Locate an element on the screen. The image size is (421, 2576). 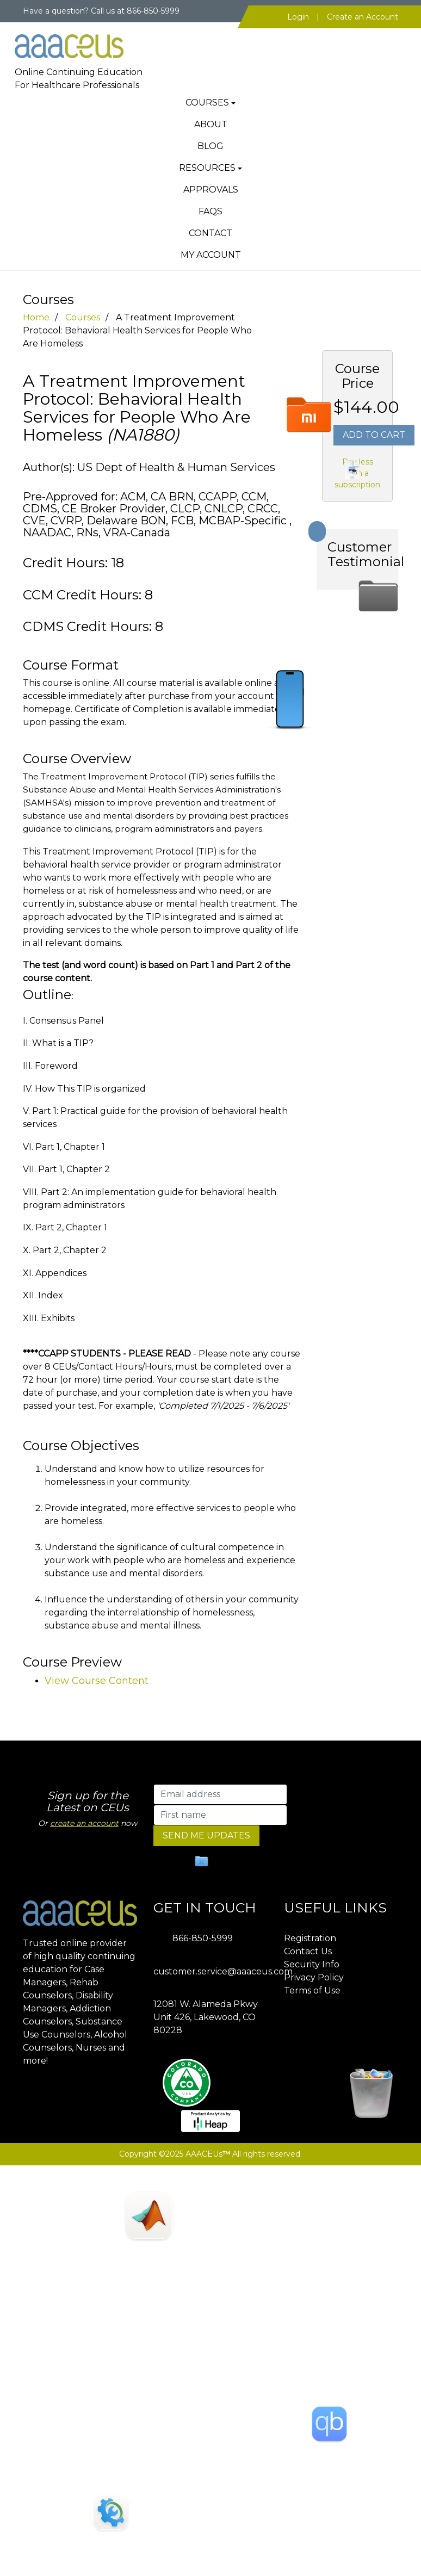
trash bin containing items ready to be emptied is located at coordinates (371, 2094).